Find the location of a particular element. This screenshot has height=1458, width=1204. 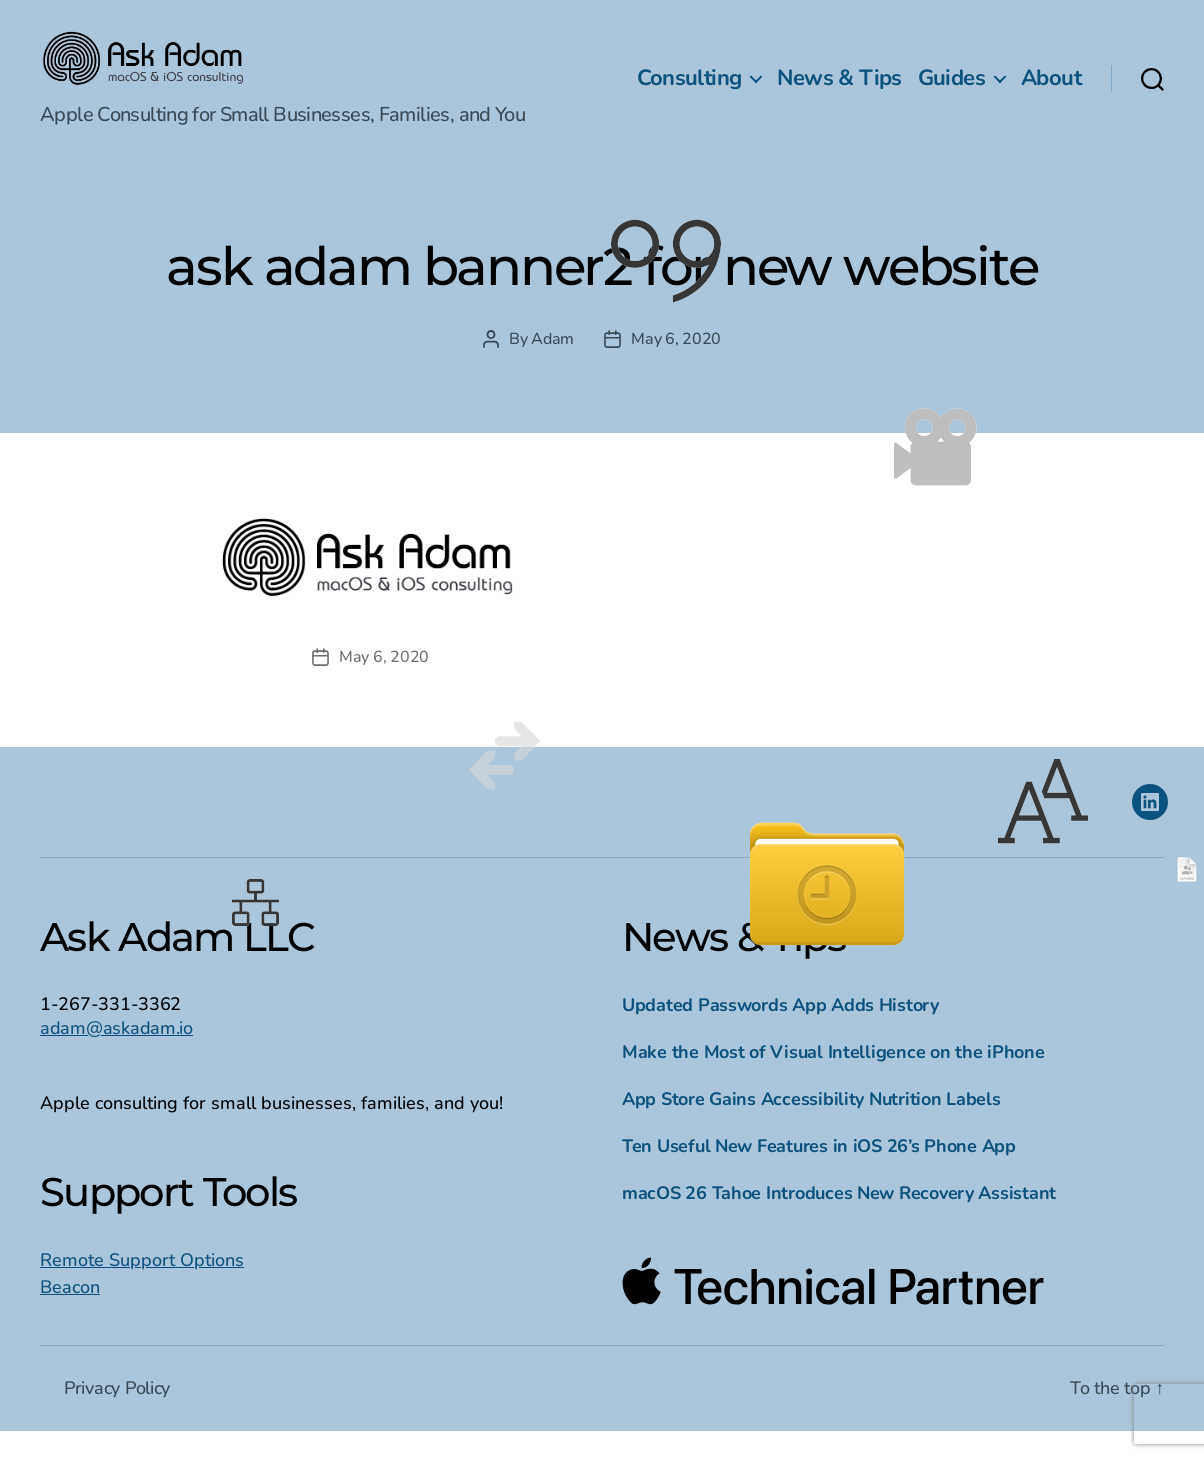

access video camera or recording features is located at coordinates (938, 447).